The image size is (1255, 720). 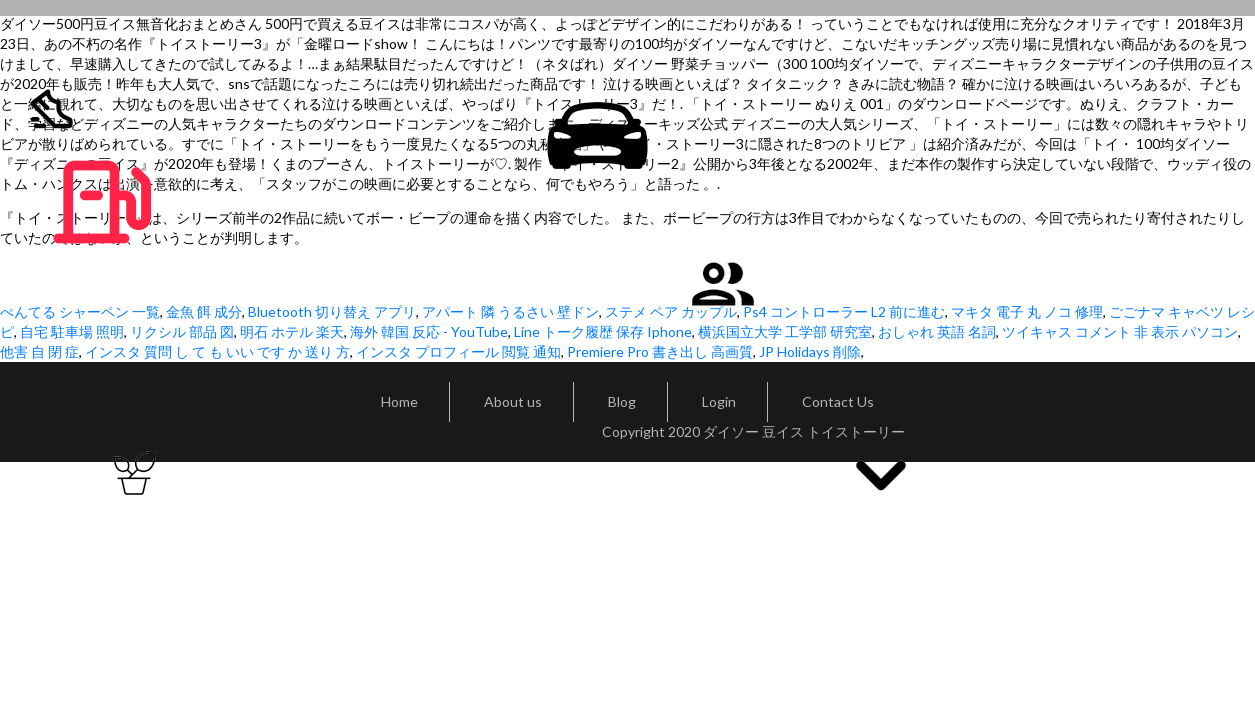 What do you see at coordinates (51, 111) in the screenshot?
I see `track your running or walking activity` at bounding box center [51, 111].